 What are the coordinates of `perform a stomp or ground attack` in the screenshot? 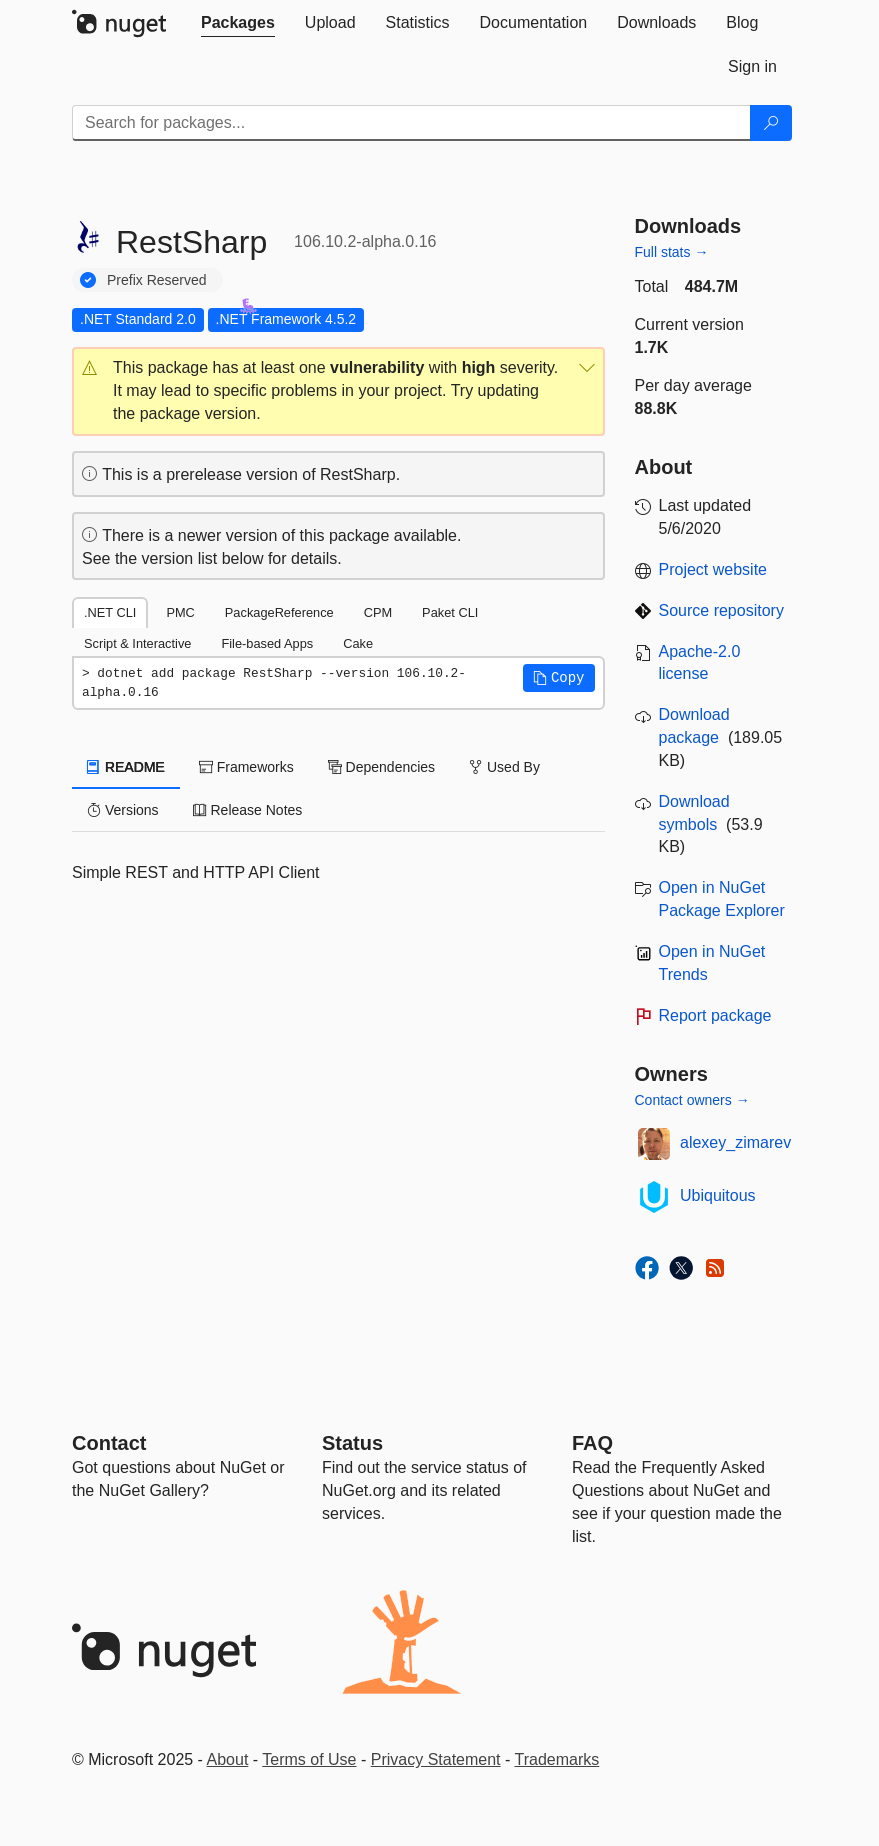 It's located at (248, 306).